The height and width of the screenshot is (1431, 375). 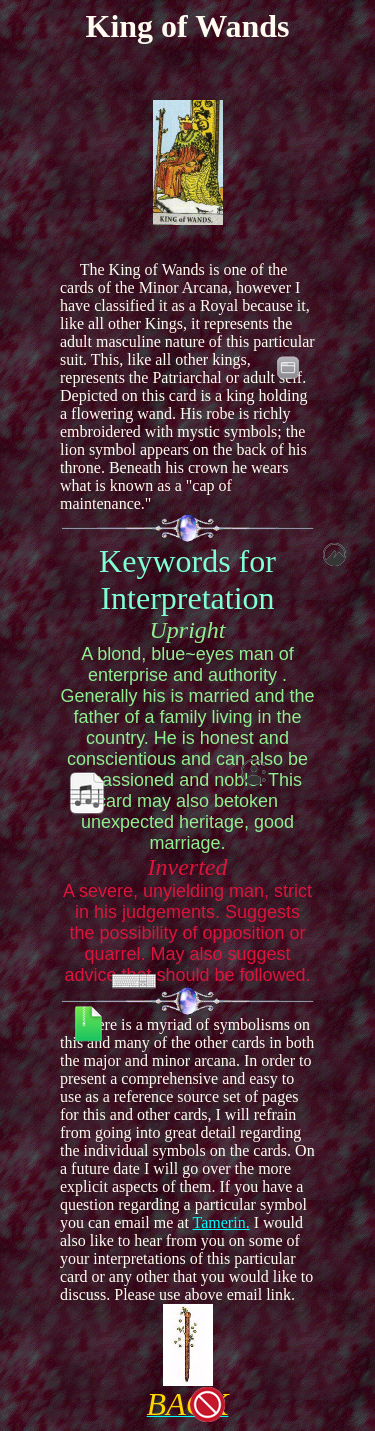 What do you see at coordinates (134, 981) in the screenshot?
I see `connect an extended keyboard via bluetooth` at bounding box center [134, 981].